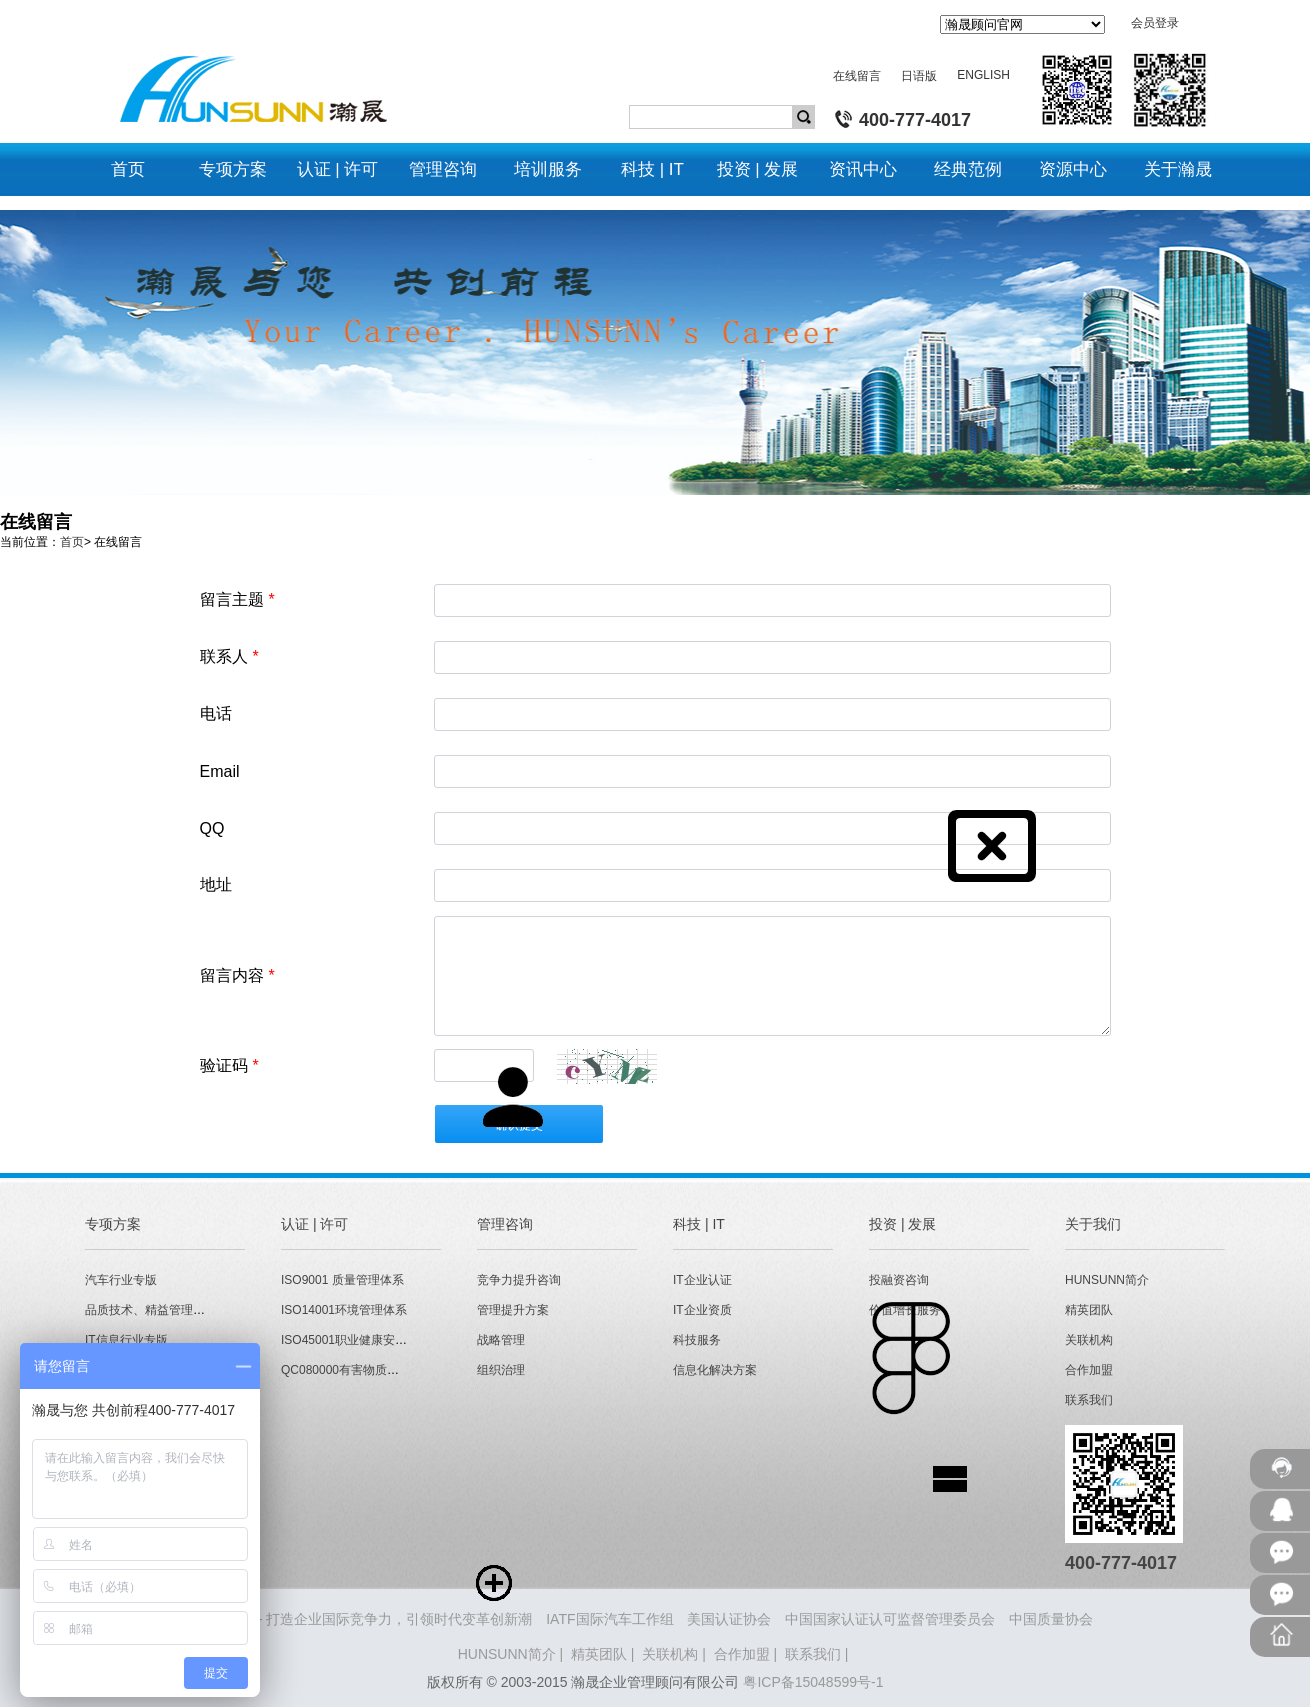  What do you see at coordinates (949, 1480) in the screenshot?
I see `switch to stream or list view` at bounding box center [949, 1480].